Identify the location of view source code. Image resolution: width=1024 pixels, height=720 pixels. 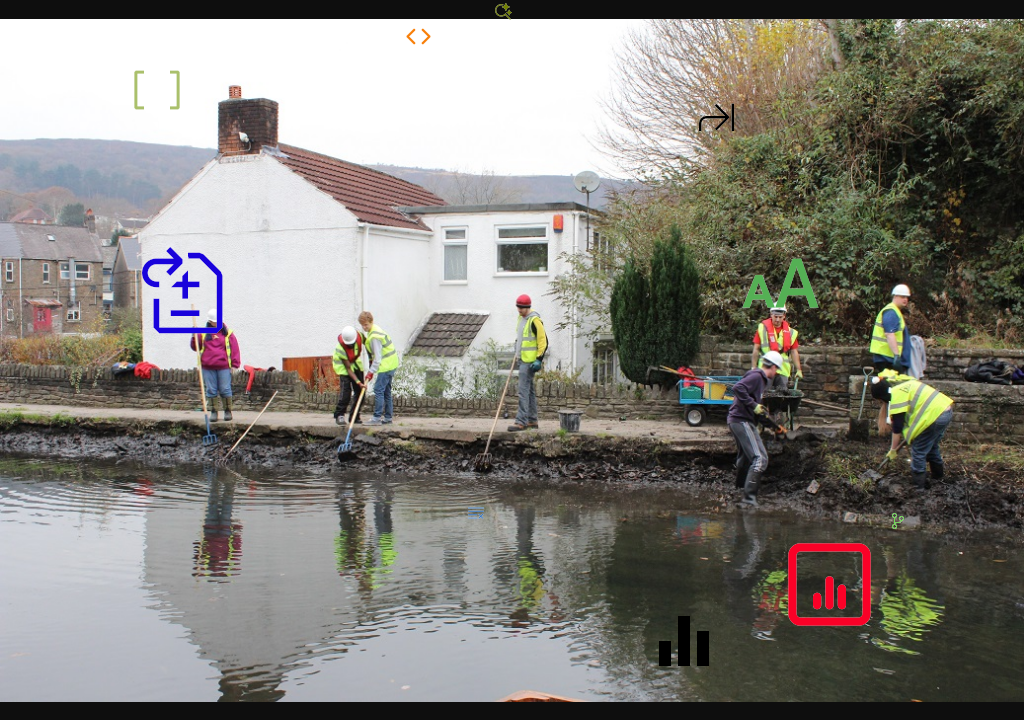
(418, 36).